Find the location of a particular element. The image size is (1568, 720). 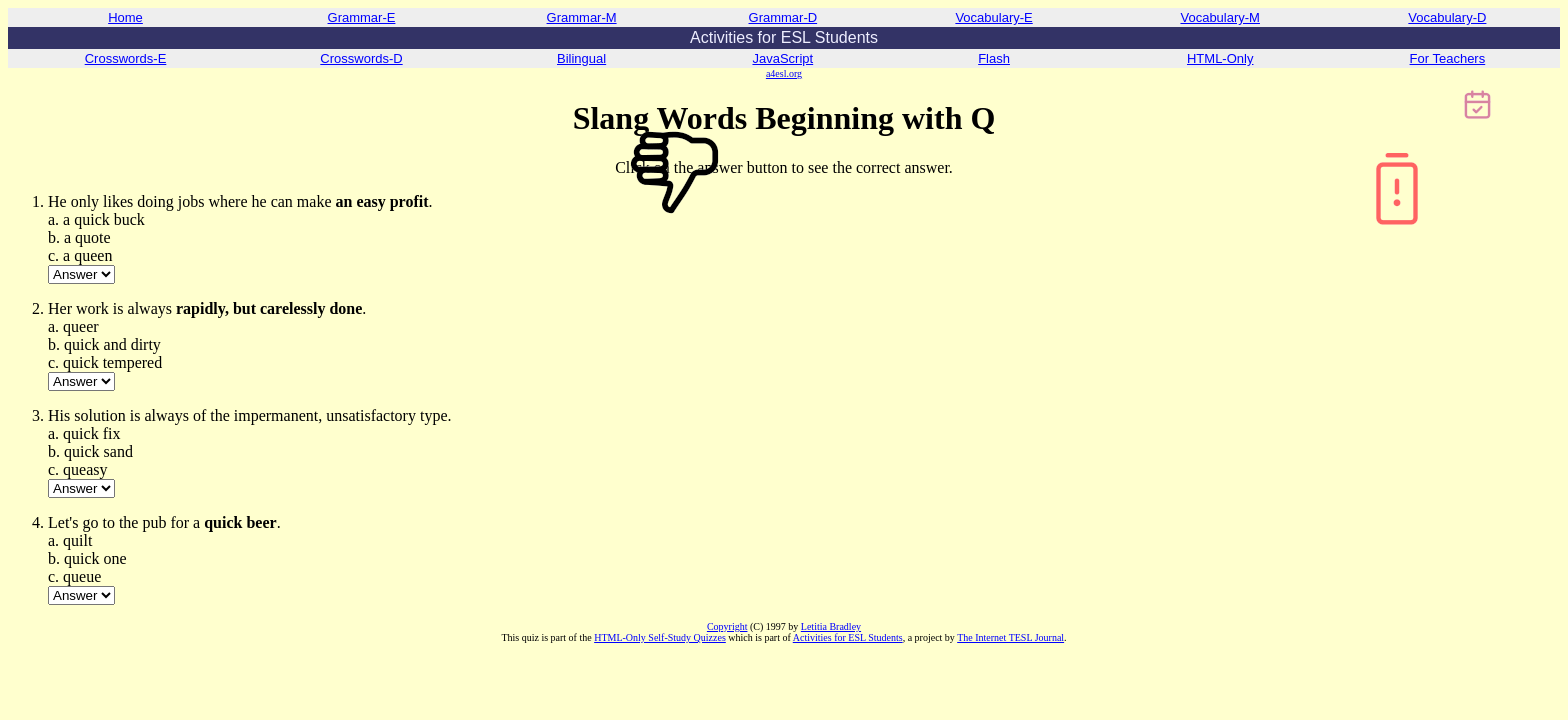

indicates low battery warning is located at coordinates (1397, 190).